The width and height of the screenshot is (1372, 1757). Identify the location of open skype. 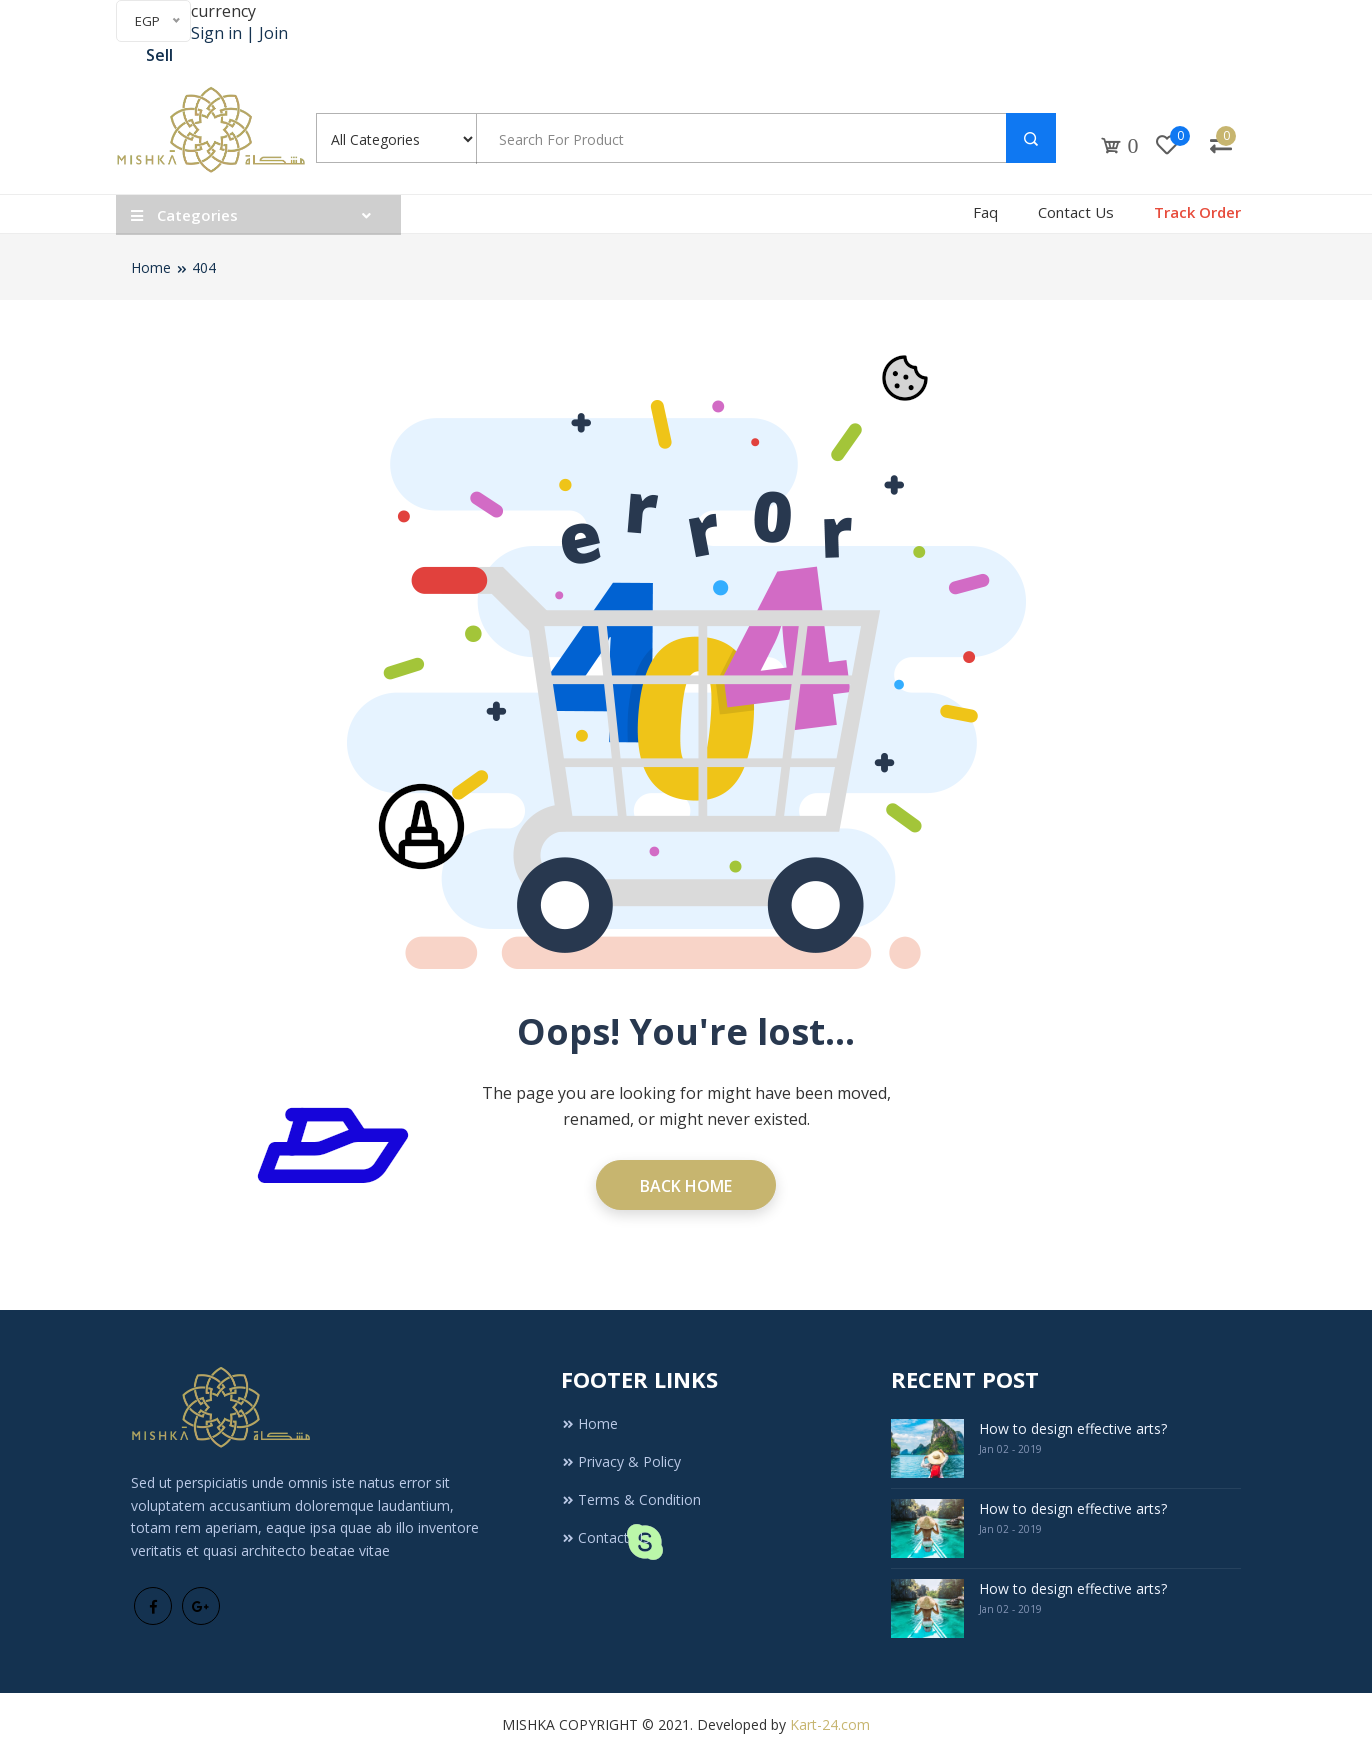
(645, 1542).